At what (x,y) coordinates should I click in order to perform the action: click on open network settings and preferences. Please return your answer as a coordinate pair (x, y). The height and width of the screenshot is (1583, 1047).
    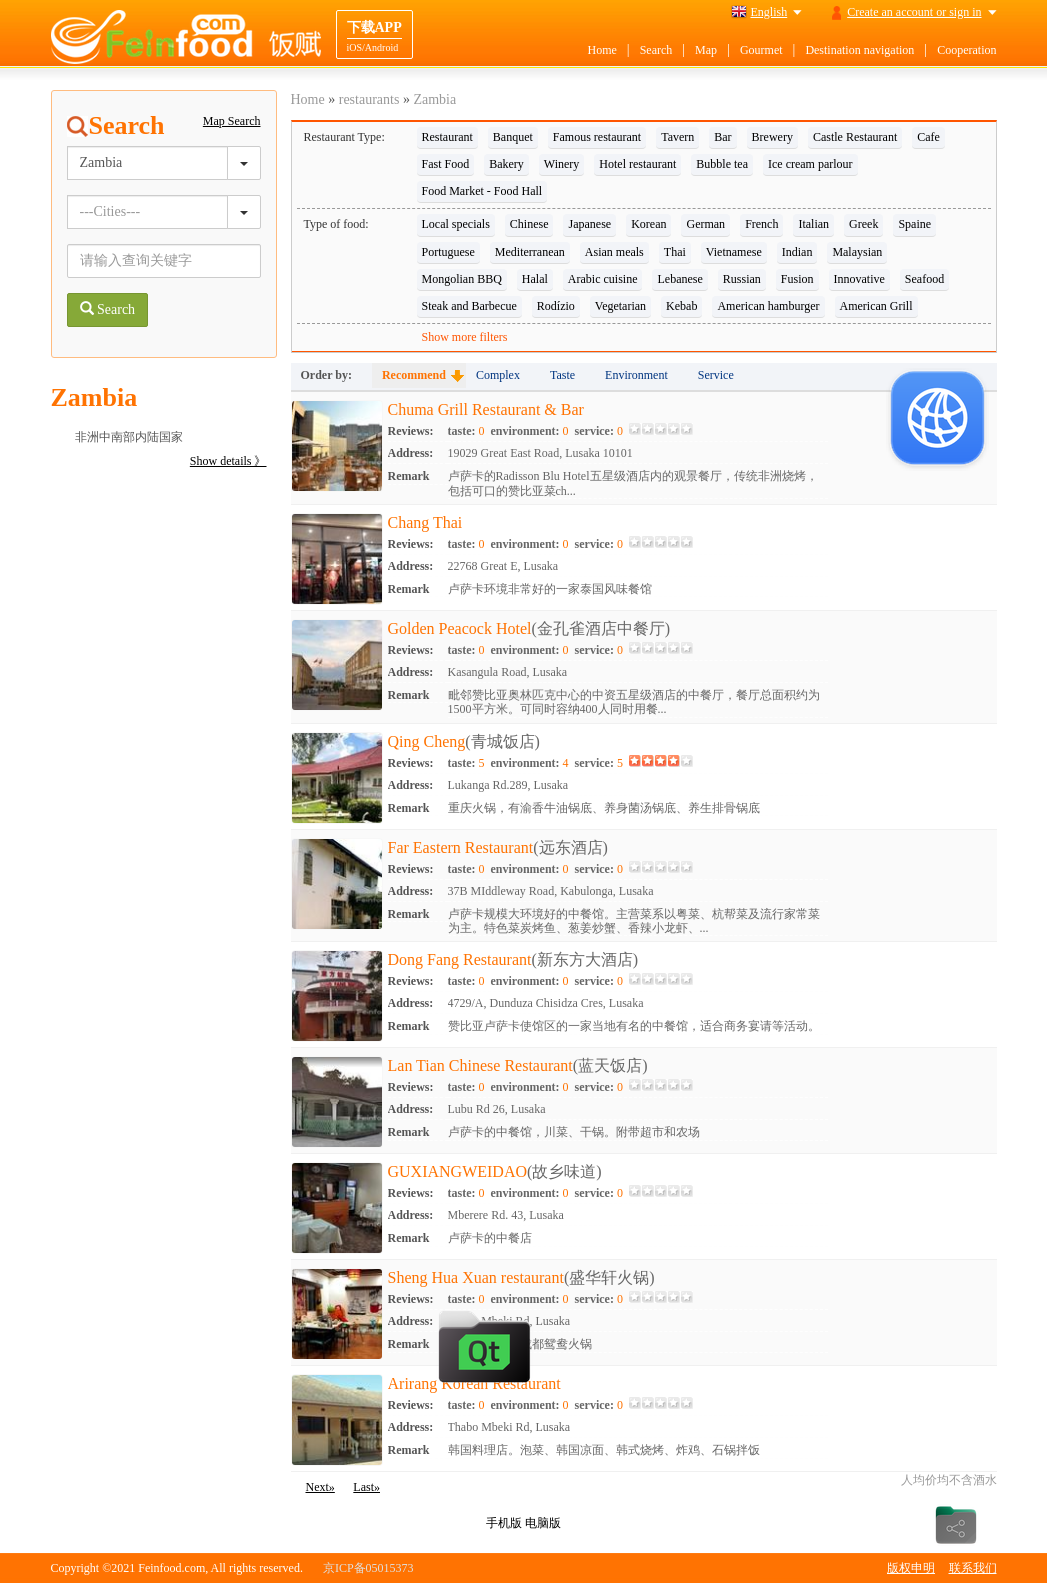
    Looking at the image, I should click on (937, 419).